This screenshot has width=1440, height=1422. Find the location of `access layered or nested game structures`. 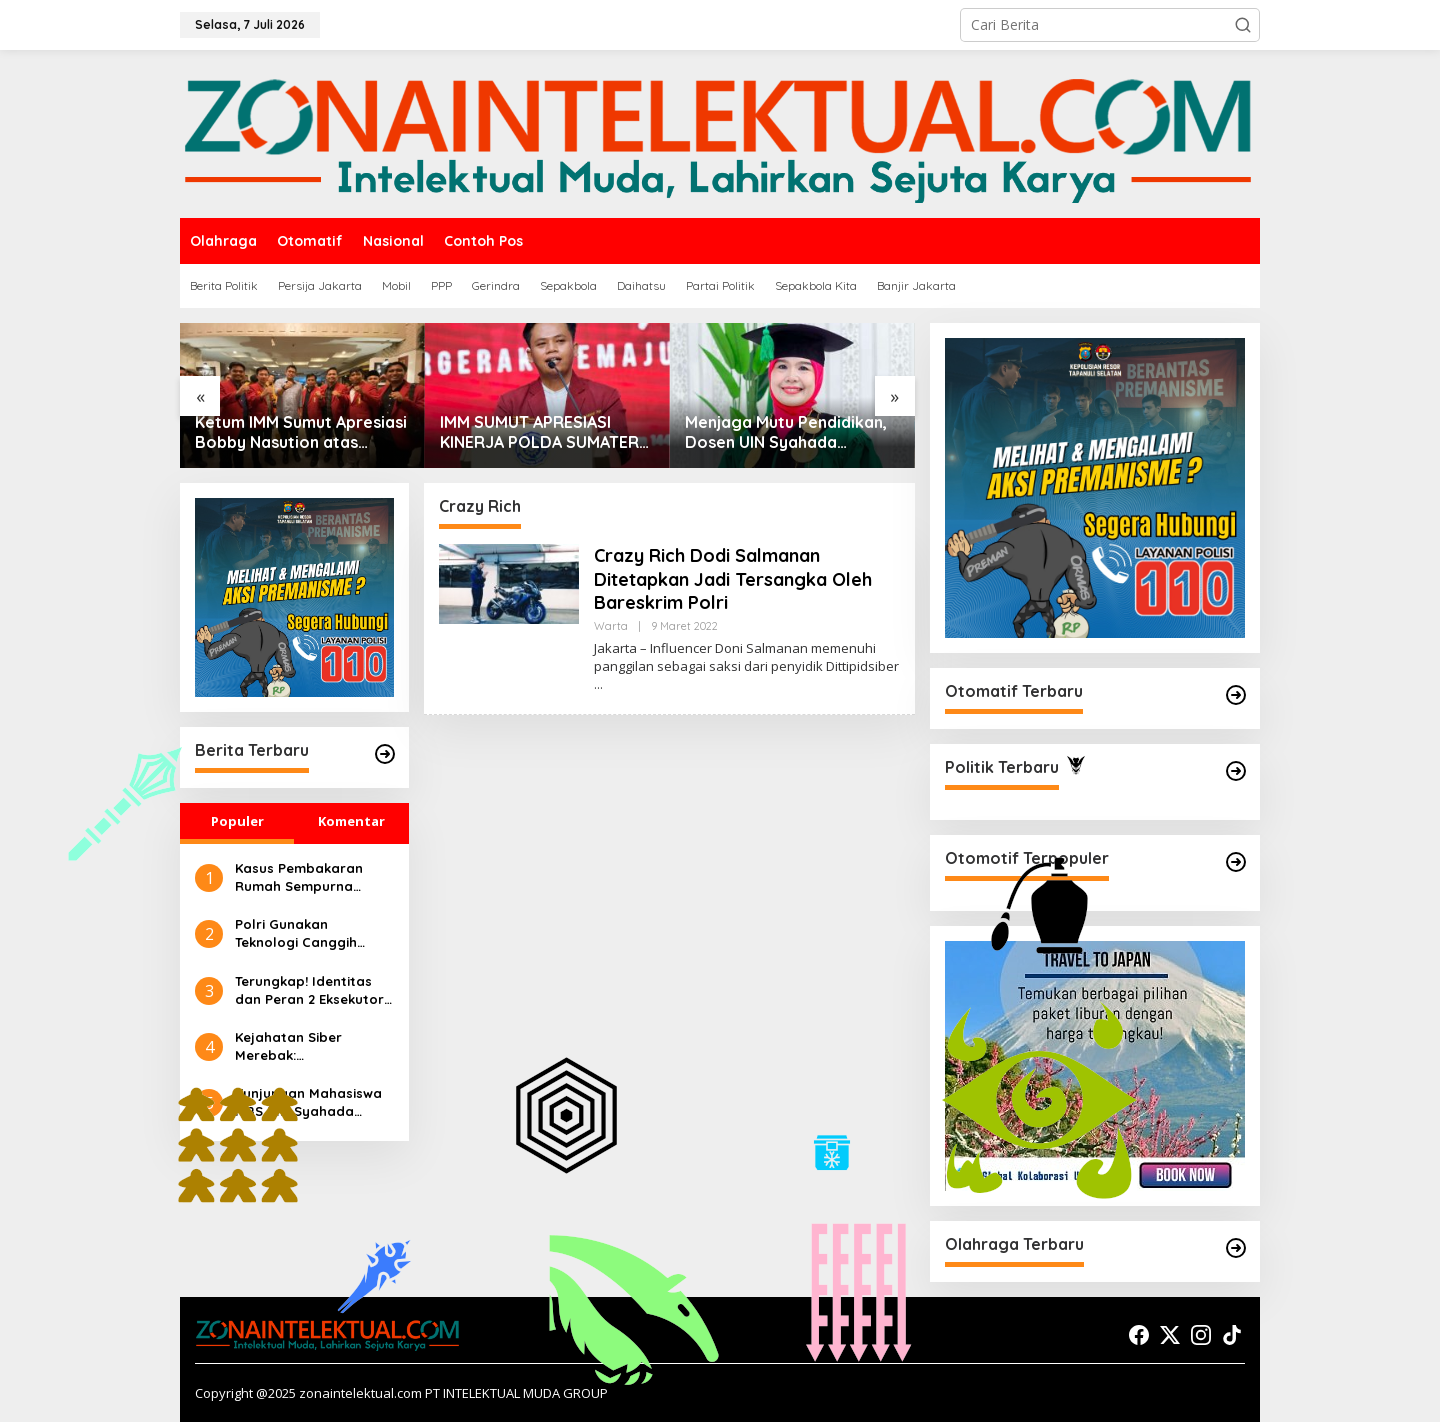

access layered or nested game structures is located at coordinates (566, 1115).